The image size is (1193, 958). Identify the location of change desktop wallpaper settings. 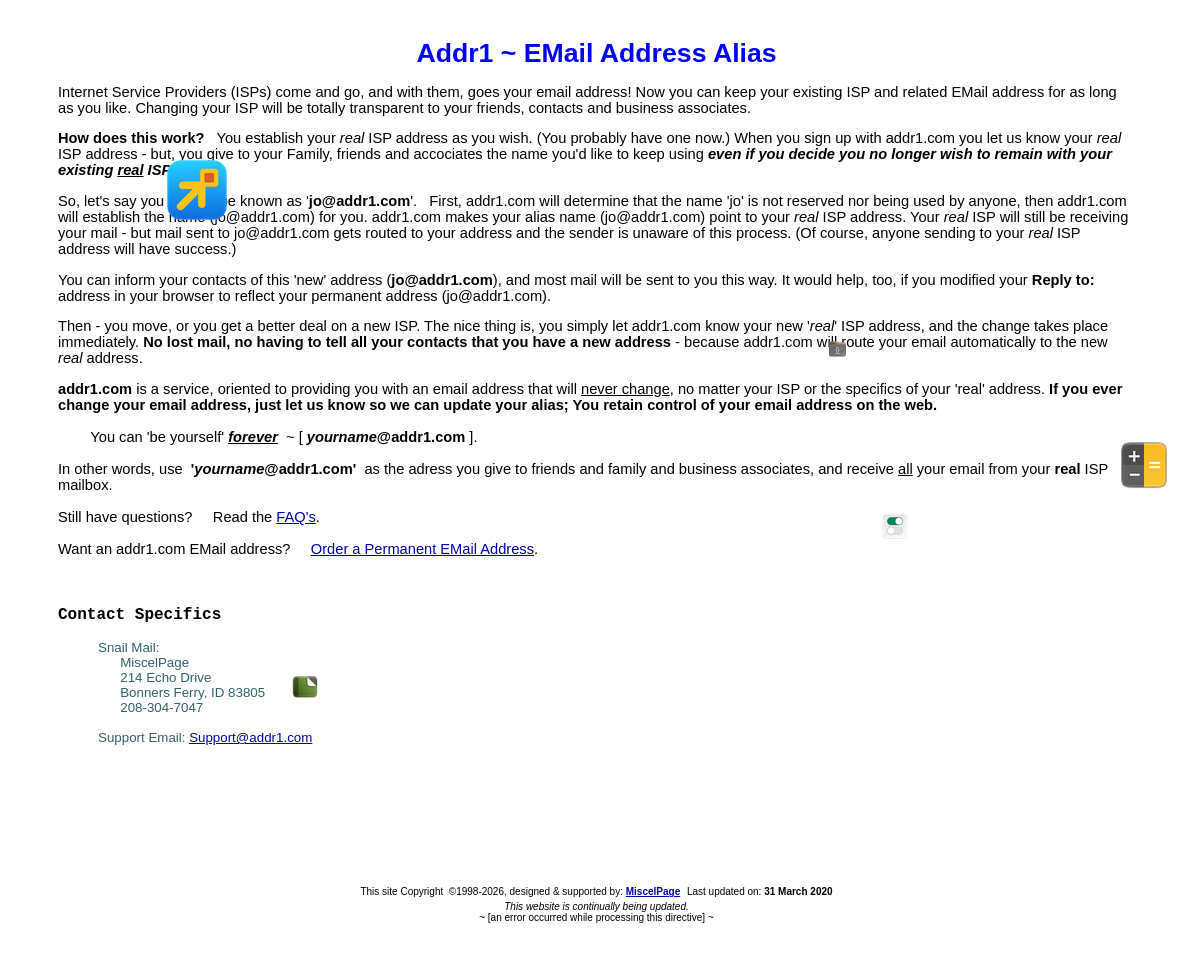
(305, 686).